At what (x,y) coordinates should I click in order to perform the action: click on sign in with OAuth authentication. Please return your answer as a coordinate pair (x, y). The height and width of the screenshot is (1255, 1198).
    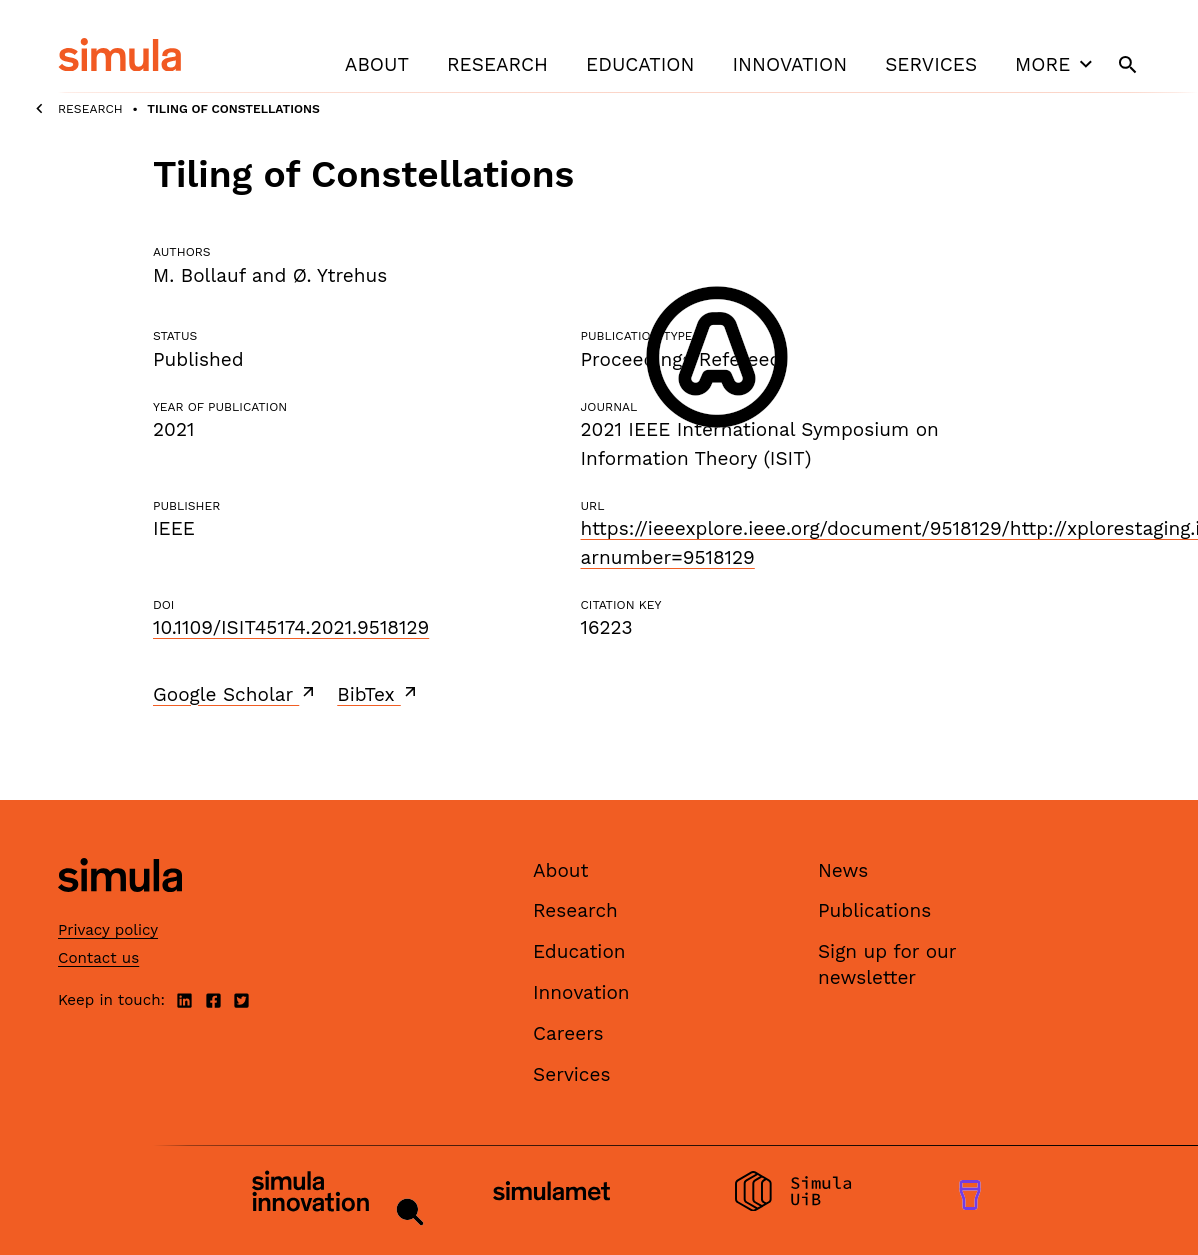
    Looking at the image, I should click on (717, 357).